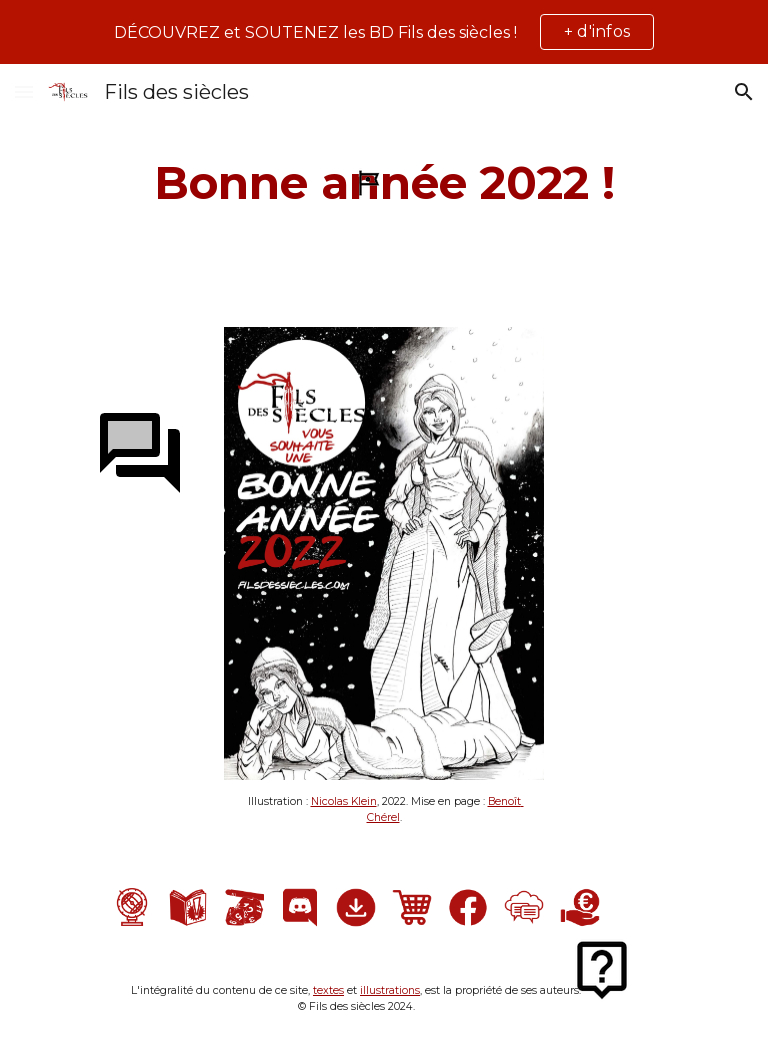  What do you see at coordinates (602, 969) in the screenshot?
I see `access live help or support chat` at bounding box center [602, 969].